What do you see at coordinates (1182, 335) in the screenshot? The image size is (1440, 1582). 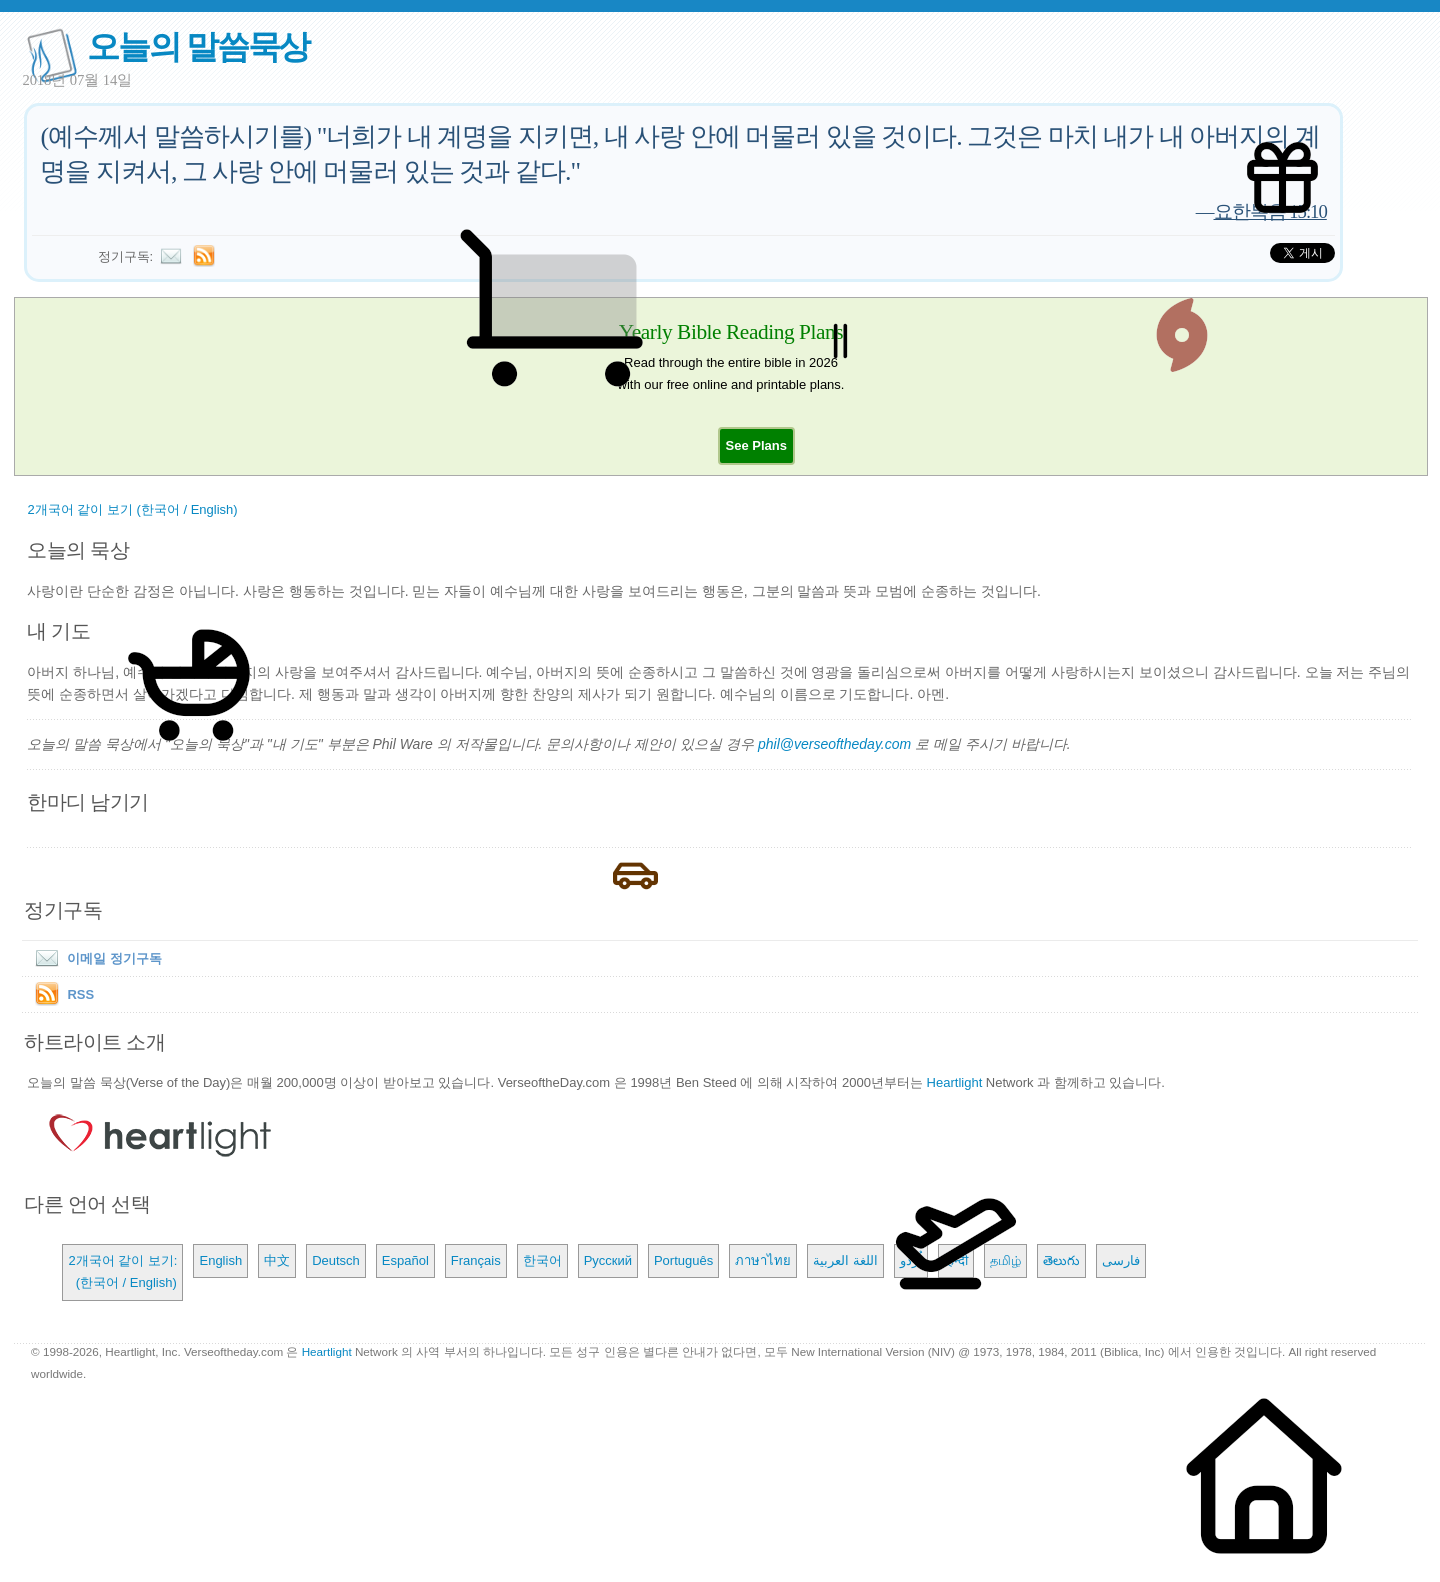 I see `indicates hurricane or tropical storm warning` at bounding box center [1182, 335].